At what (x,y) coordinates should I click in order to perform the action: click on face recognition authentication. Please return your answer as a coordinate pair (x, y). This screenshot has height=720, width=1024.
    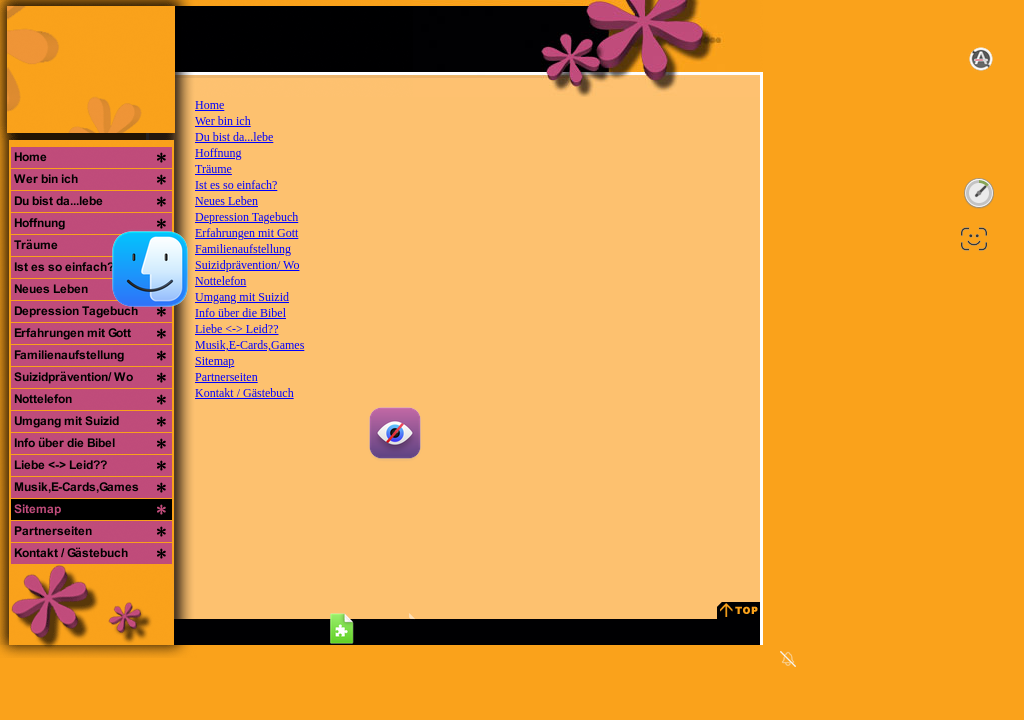
    Looking at the image, I should click on (974, 239).